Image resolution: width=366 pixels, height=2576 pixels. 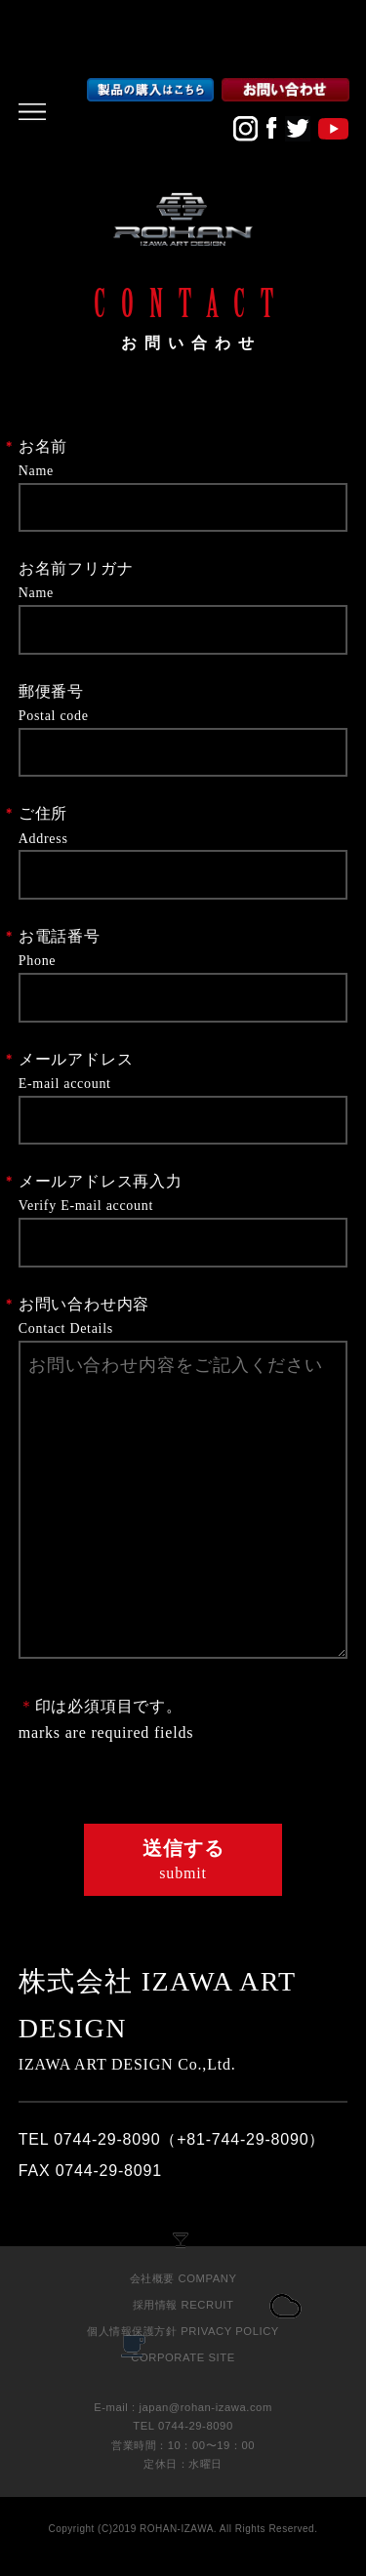 What do you see at coordinates (285, 2305) in the screenshot?
I see `indicates cloudy weather conditions` at bounding box center [285, 2305].